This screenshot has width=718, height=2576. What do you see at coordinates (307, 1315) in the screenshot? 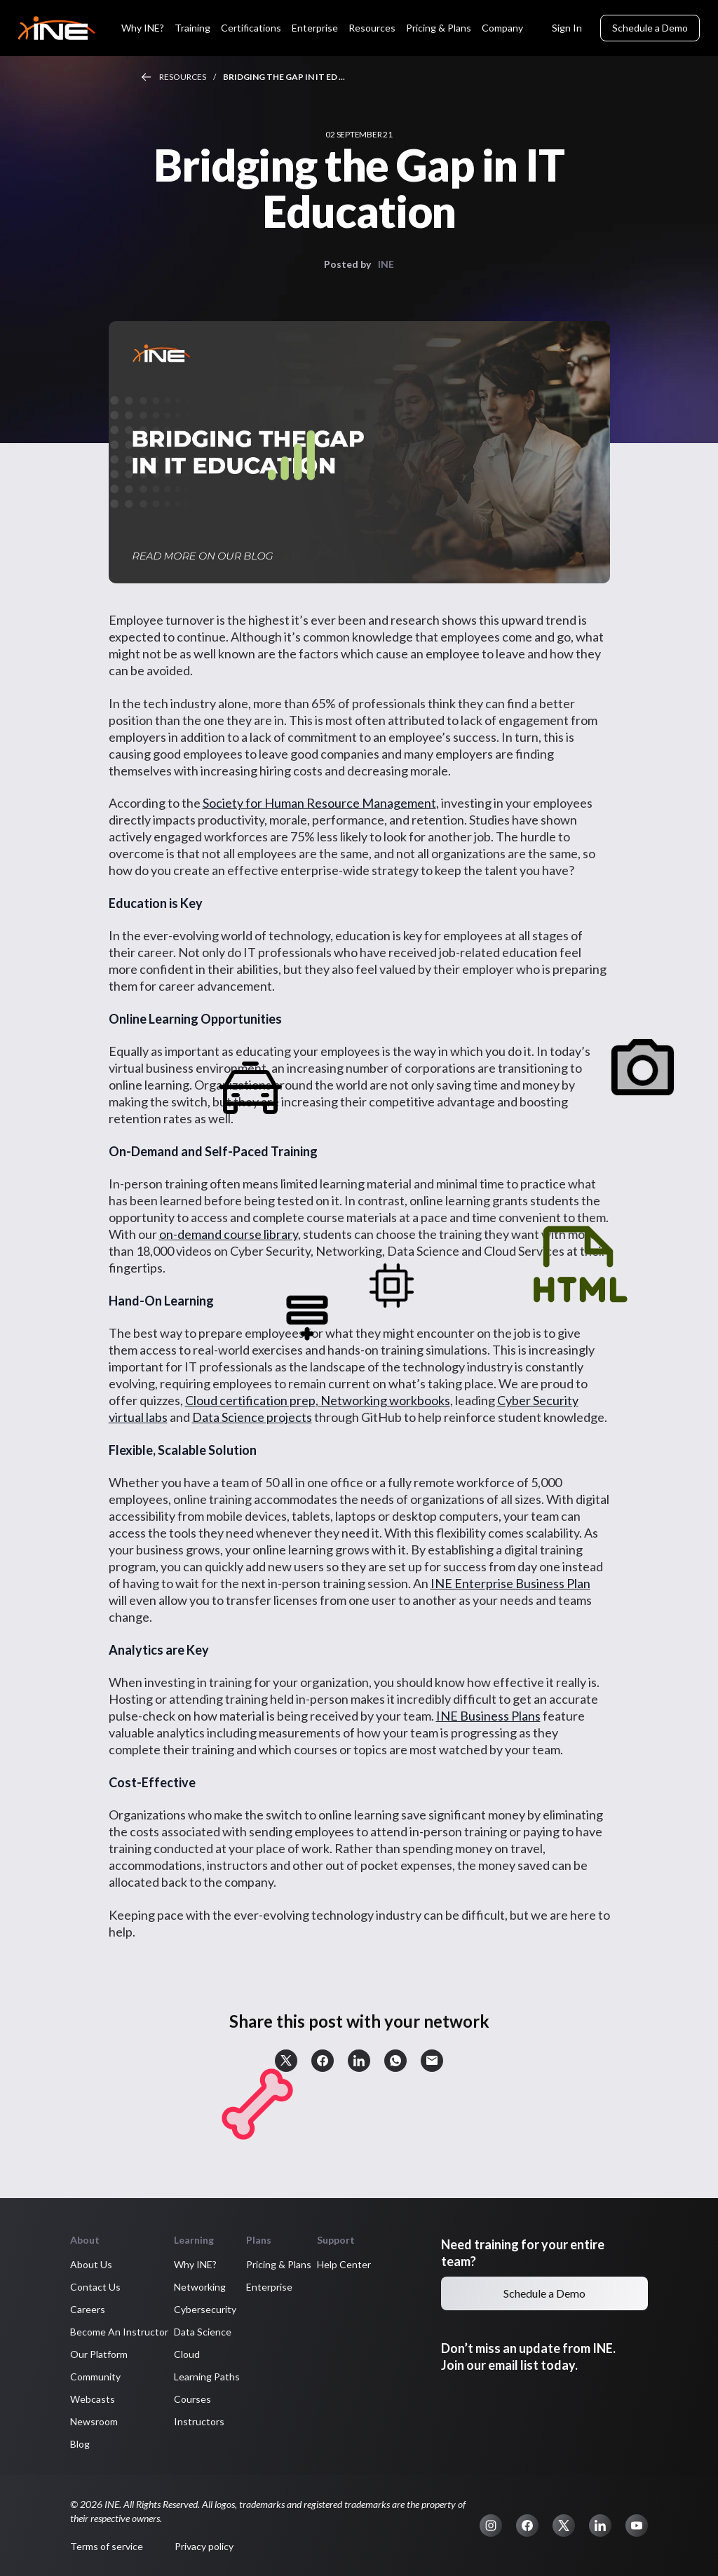
I see `add a new row to the bottom of a table` at bounding box center [307, 1315].